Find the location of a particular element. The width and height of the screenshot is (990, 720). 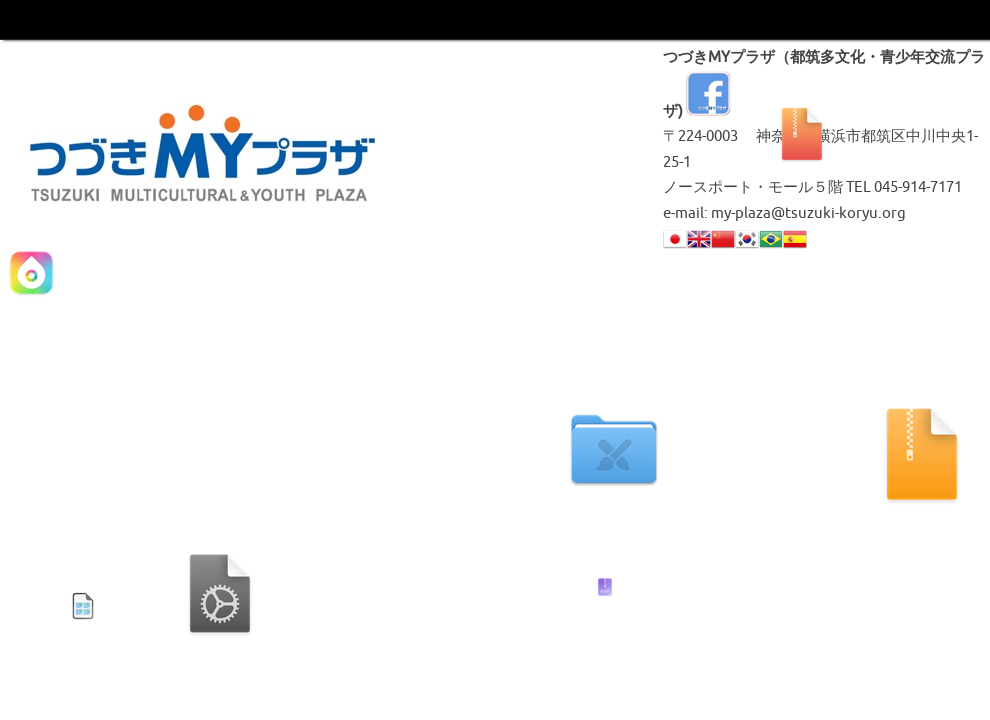

open graphics or design files folder is located at coordinates (614, 449).